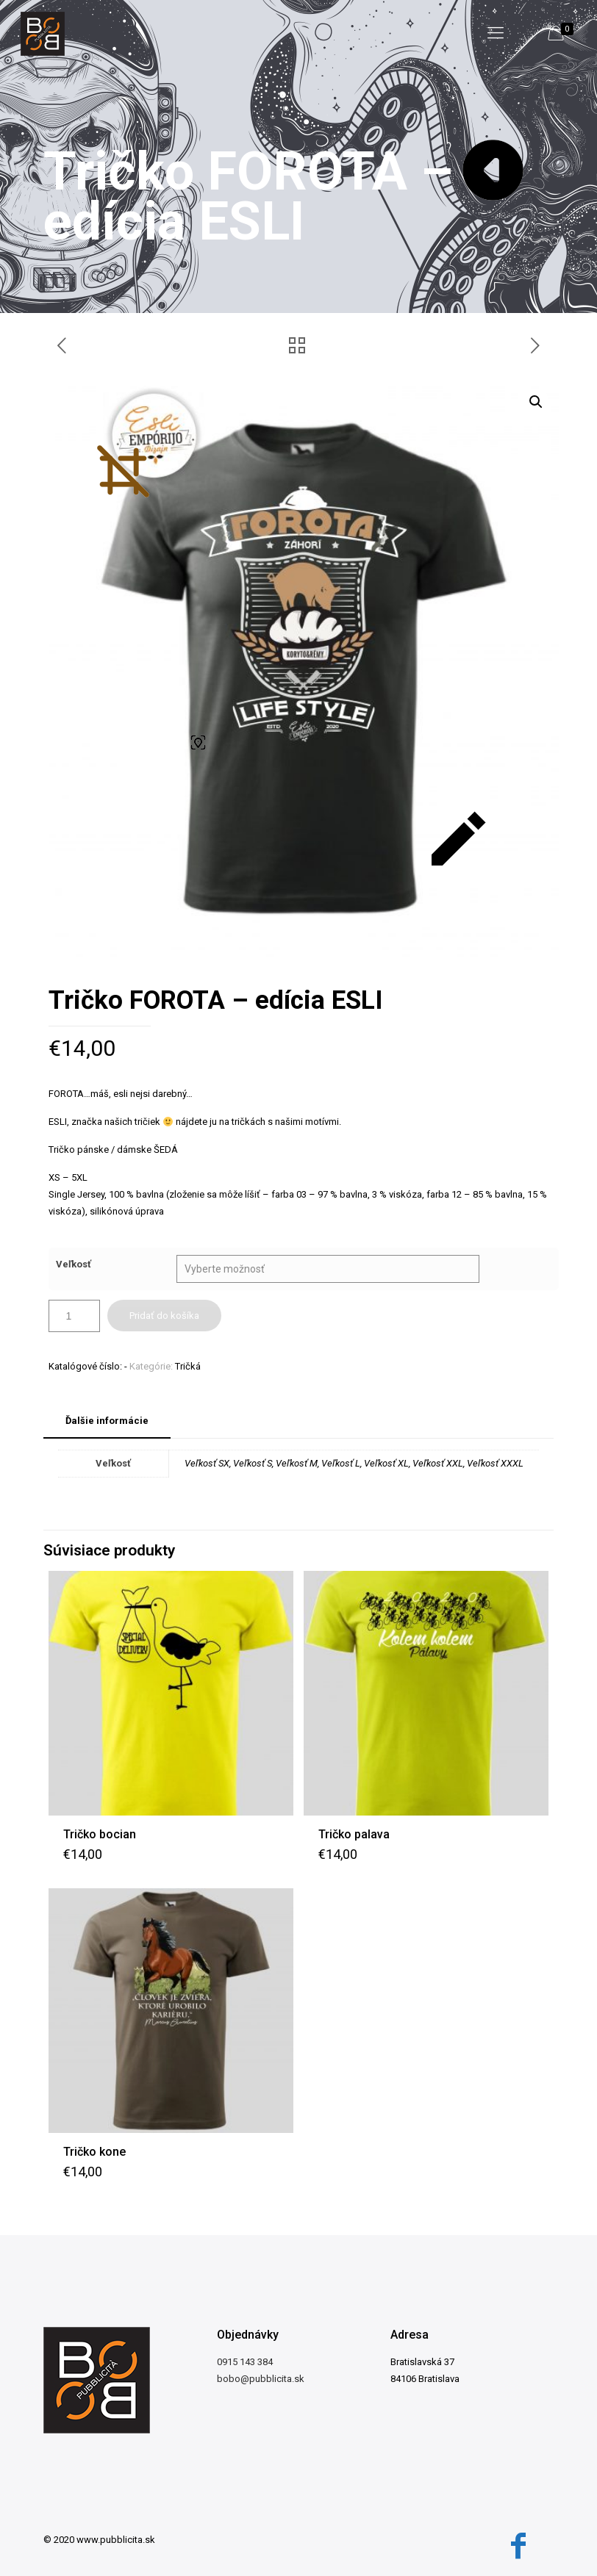 The image size is (597, 2576). I want to click on go back to the previous screen, so click(493, 170).